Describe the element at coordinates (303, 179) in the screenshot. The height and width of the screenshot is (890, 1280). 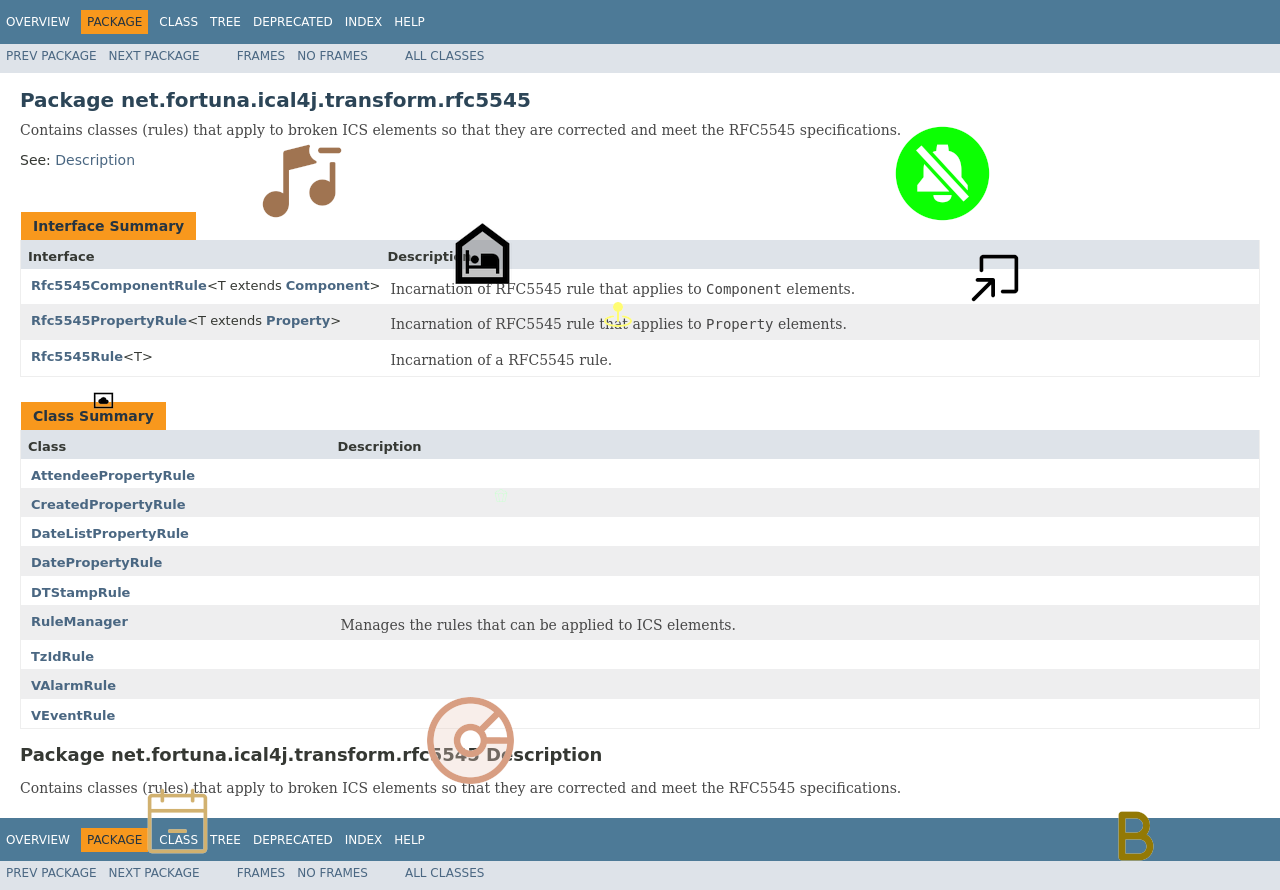
I see `remove a song from playlist` at that location.